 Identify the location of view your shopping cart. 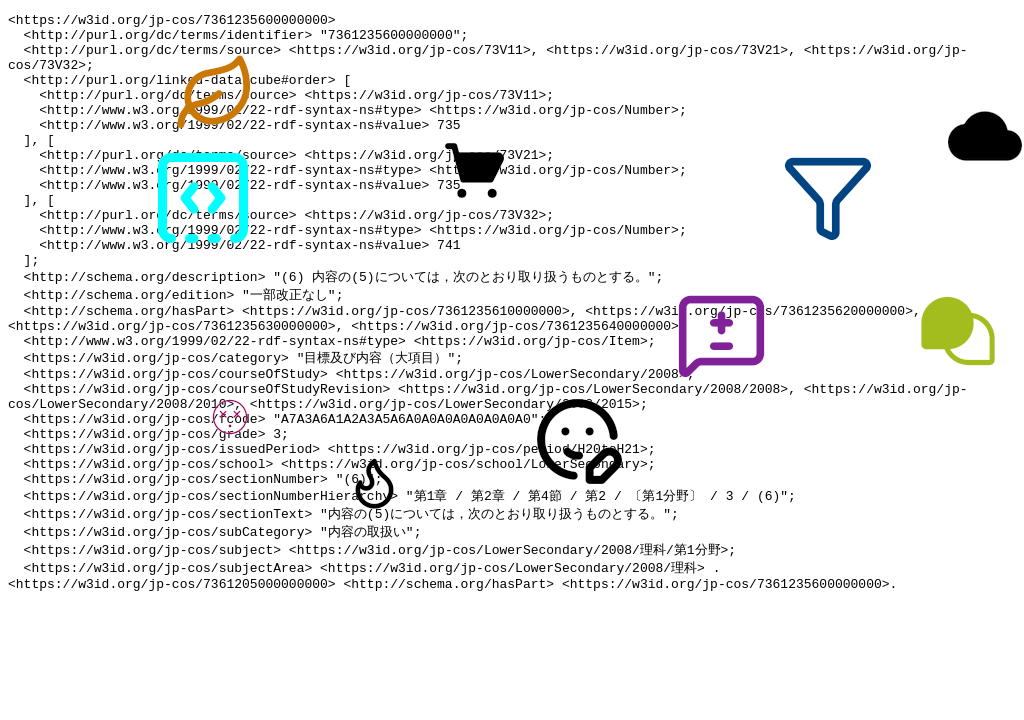
(475, 170).